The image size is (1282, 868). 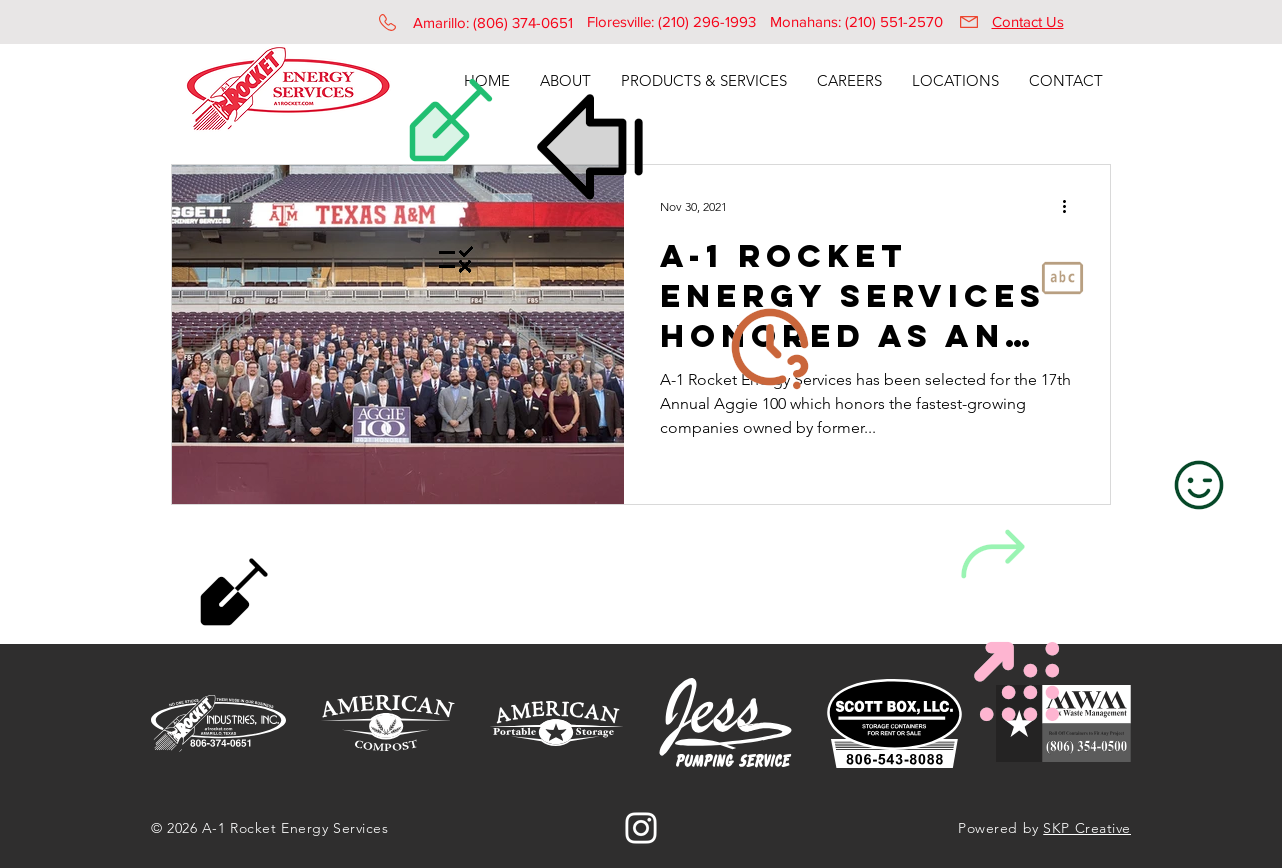 I want to click on unknown or unconfirmed time, so click(x=770, y=347).